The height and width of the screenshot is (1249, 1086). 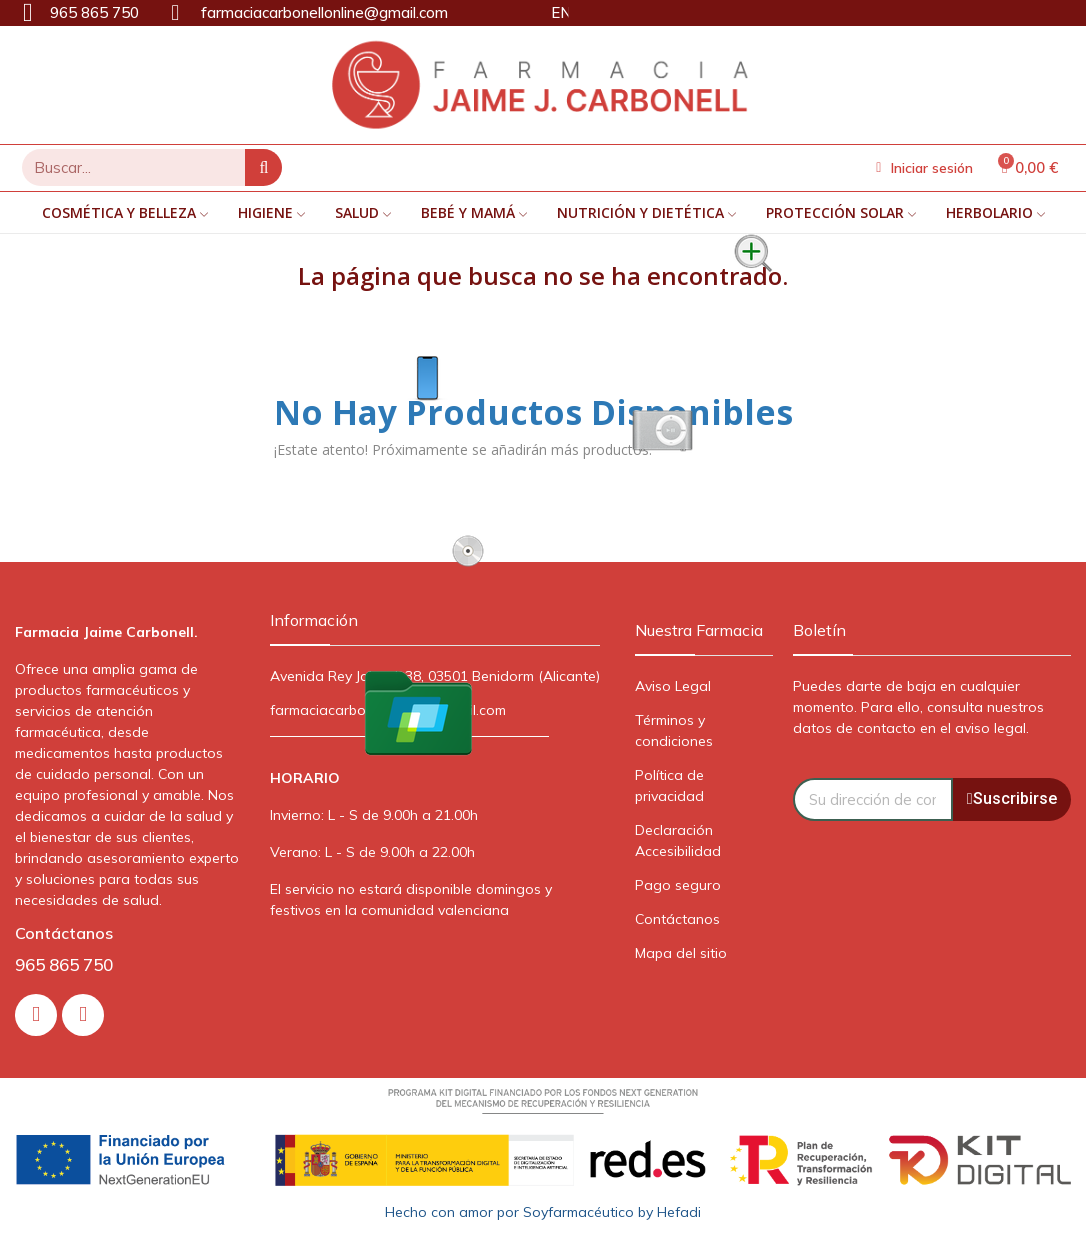 I want to click on iPhone XS Max device connected to your Mac, so click(x=427, y=378).